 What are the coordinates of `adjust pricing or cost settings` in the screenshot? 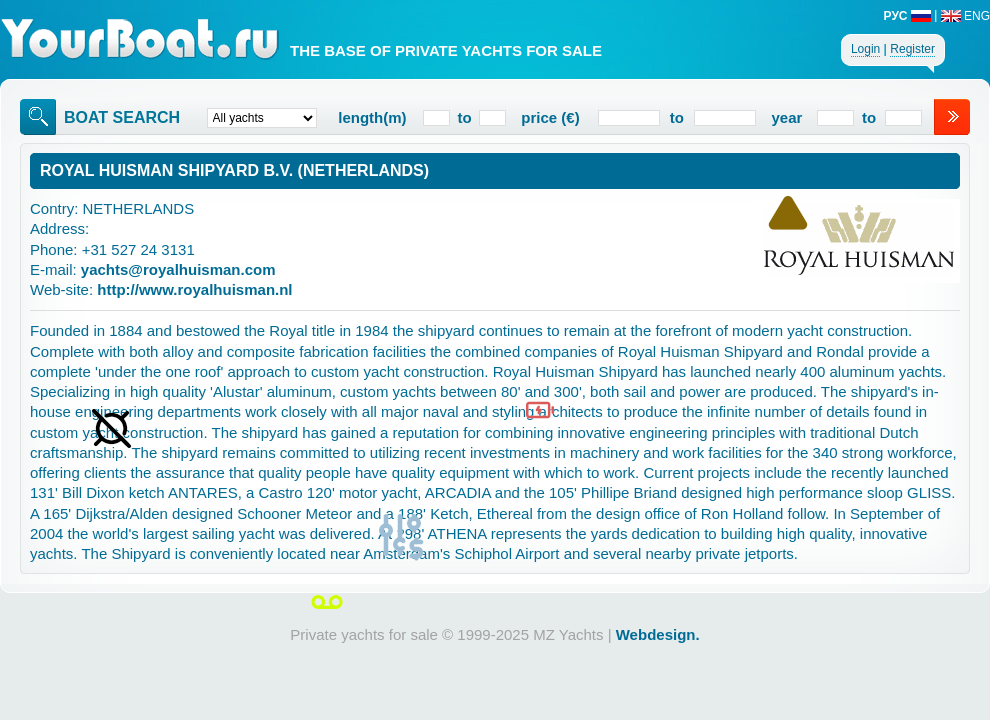 It's located at (400, 535).